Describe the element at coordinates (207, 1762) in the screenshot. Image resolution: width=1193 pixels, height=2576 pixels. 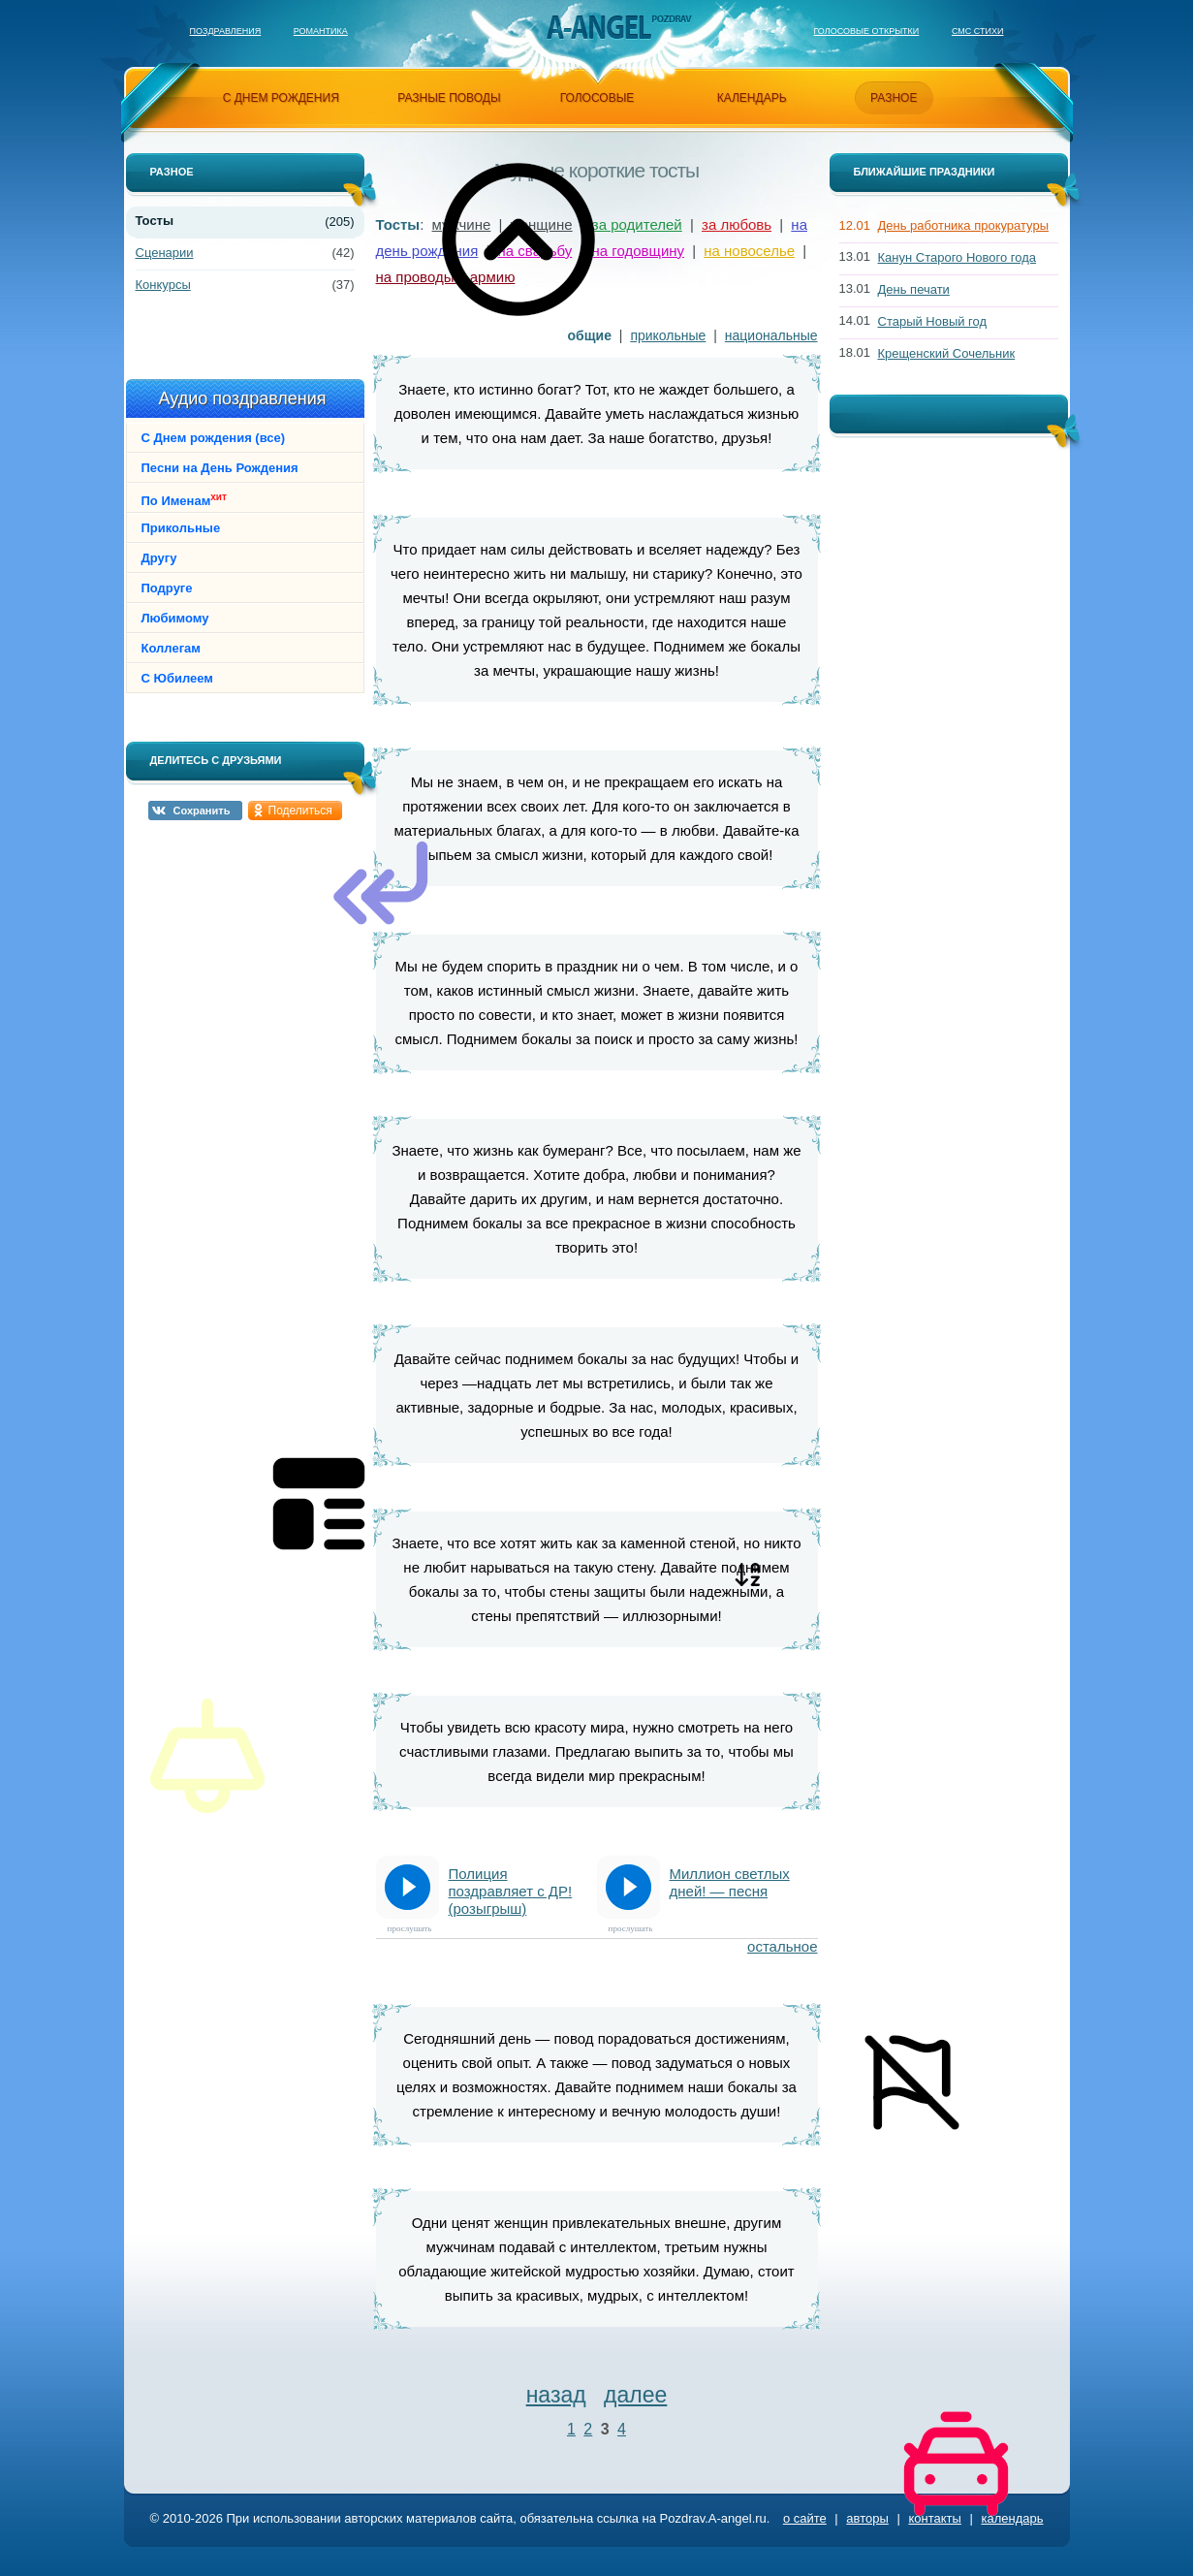
I see `toggle ceiling light on or off` at that location.